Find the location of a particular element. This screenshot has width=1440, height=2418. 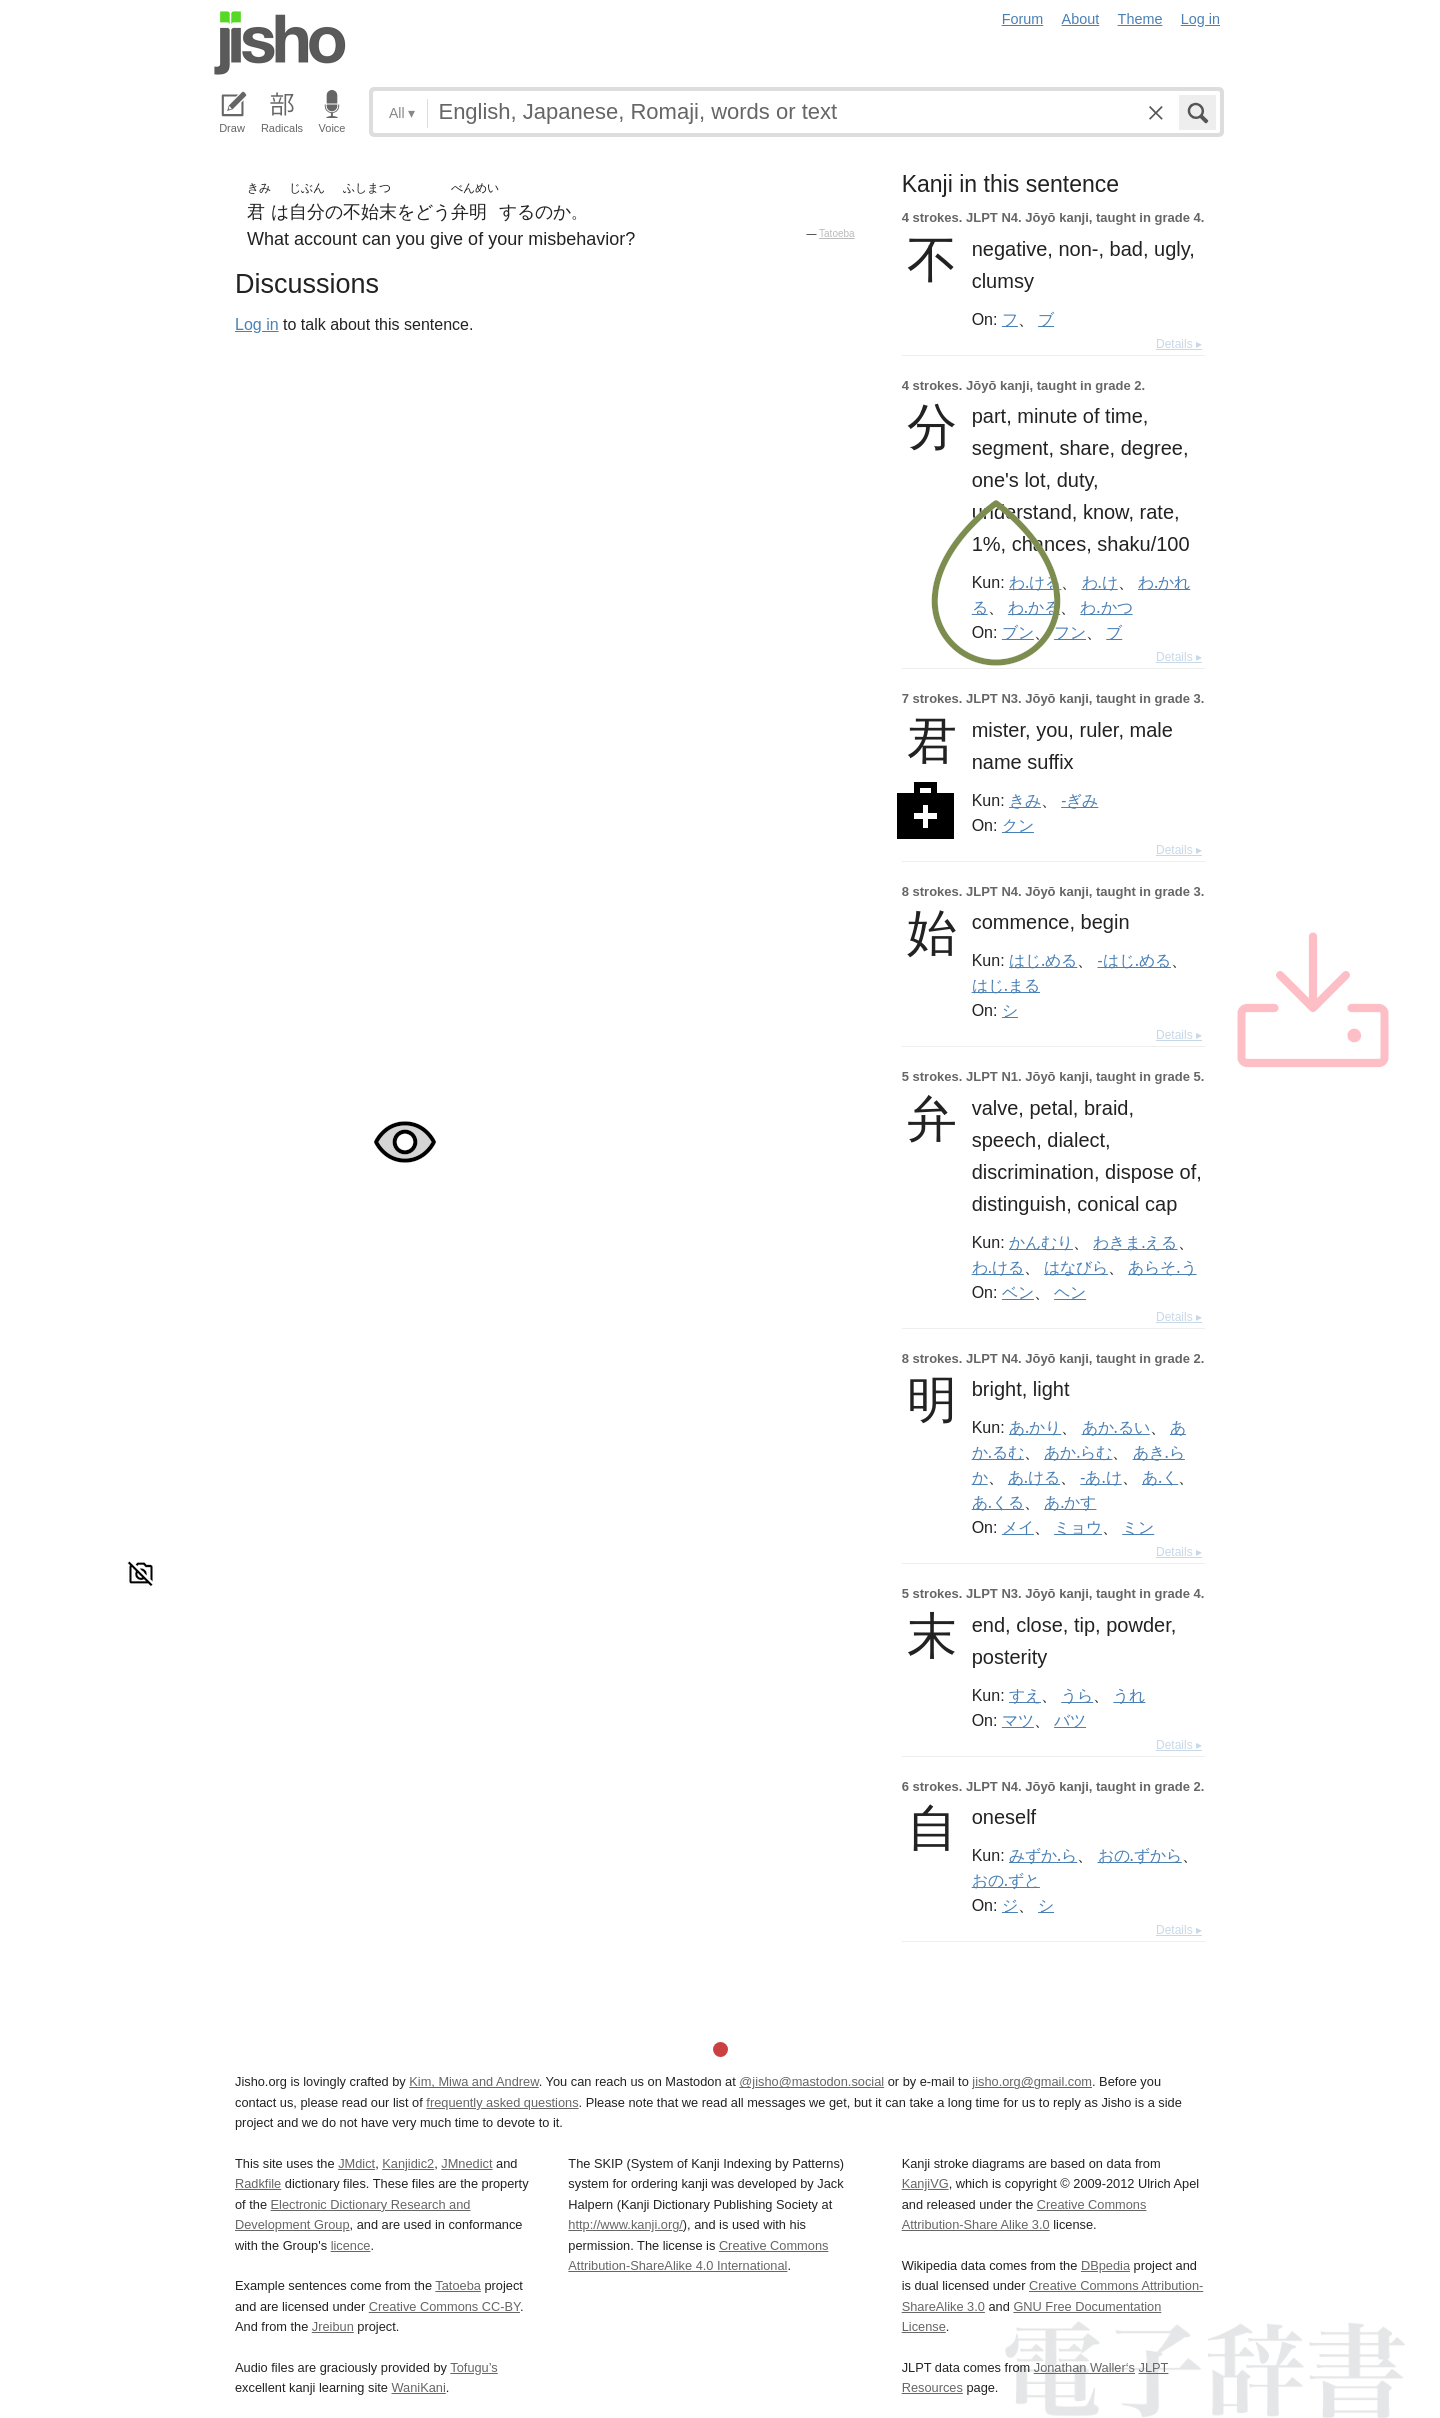

access medical services or healthcare options is located at coordinates (925, 810).